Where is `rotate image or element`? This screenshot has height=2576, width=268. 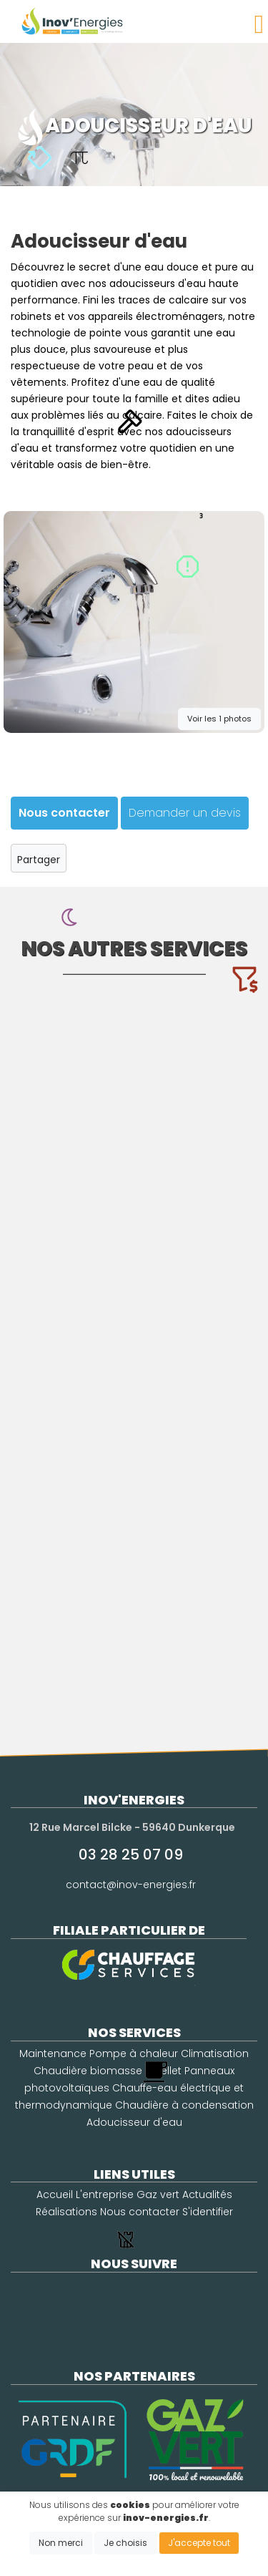
rotate image or element is located at coordinates (39, 157).